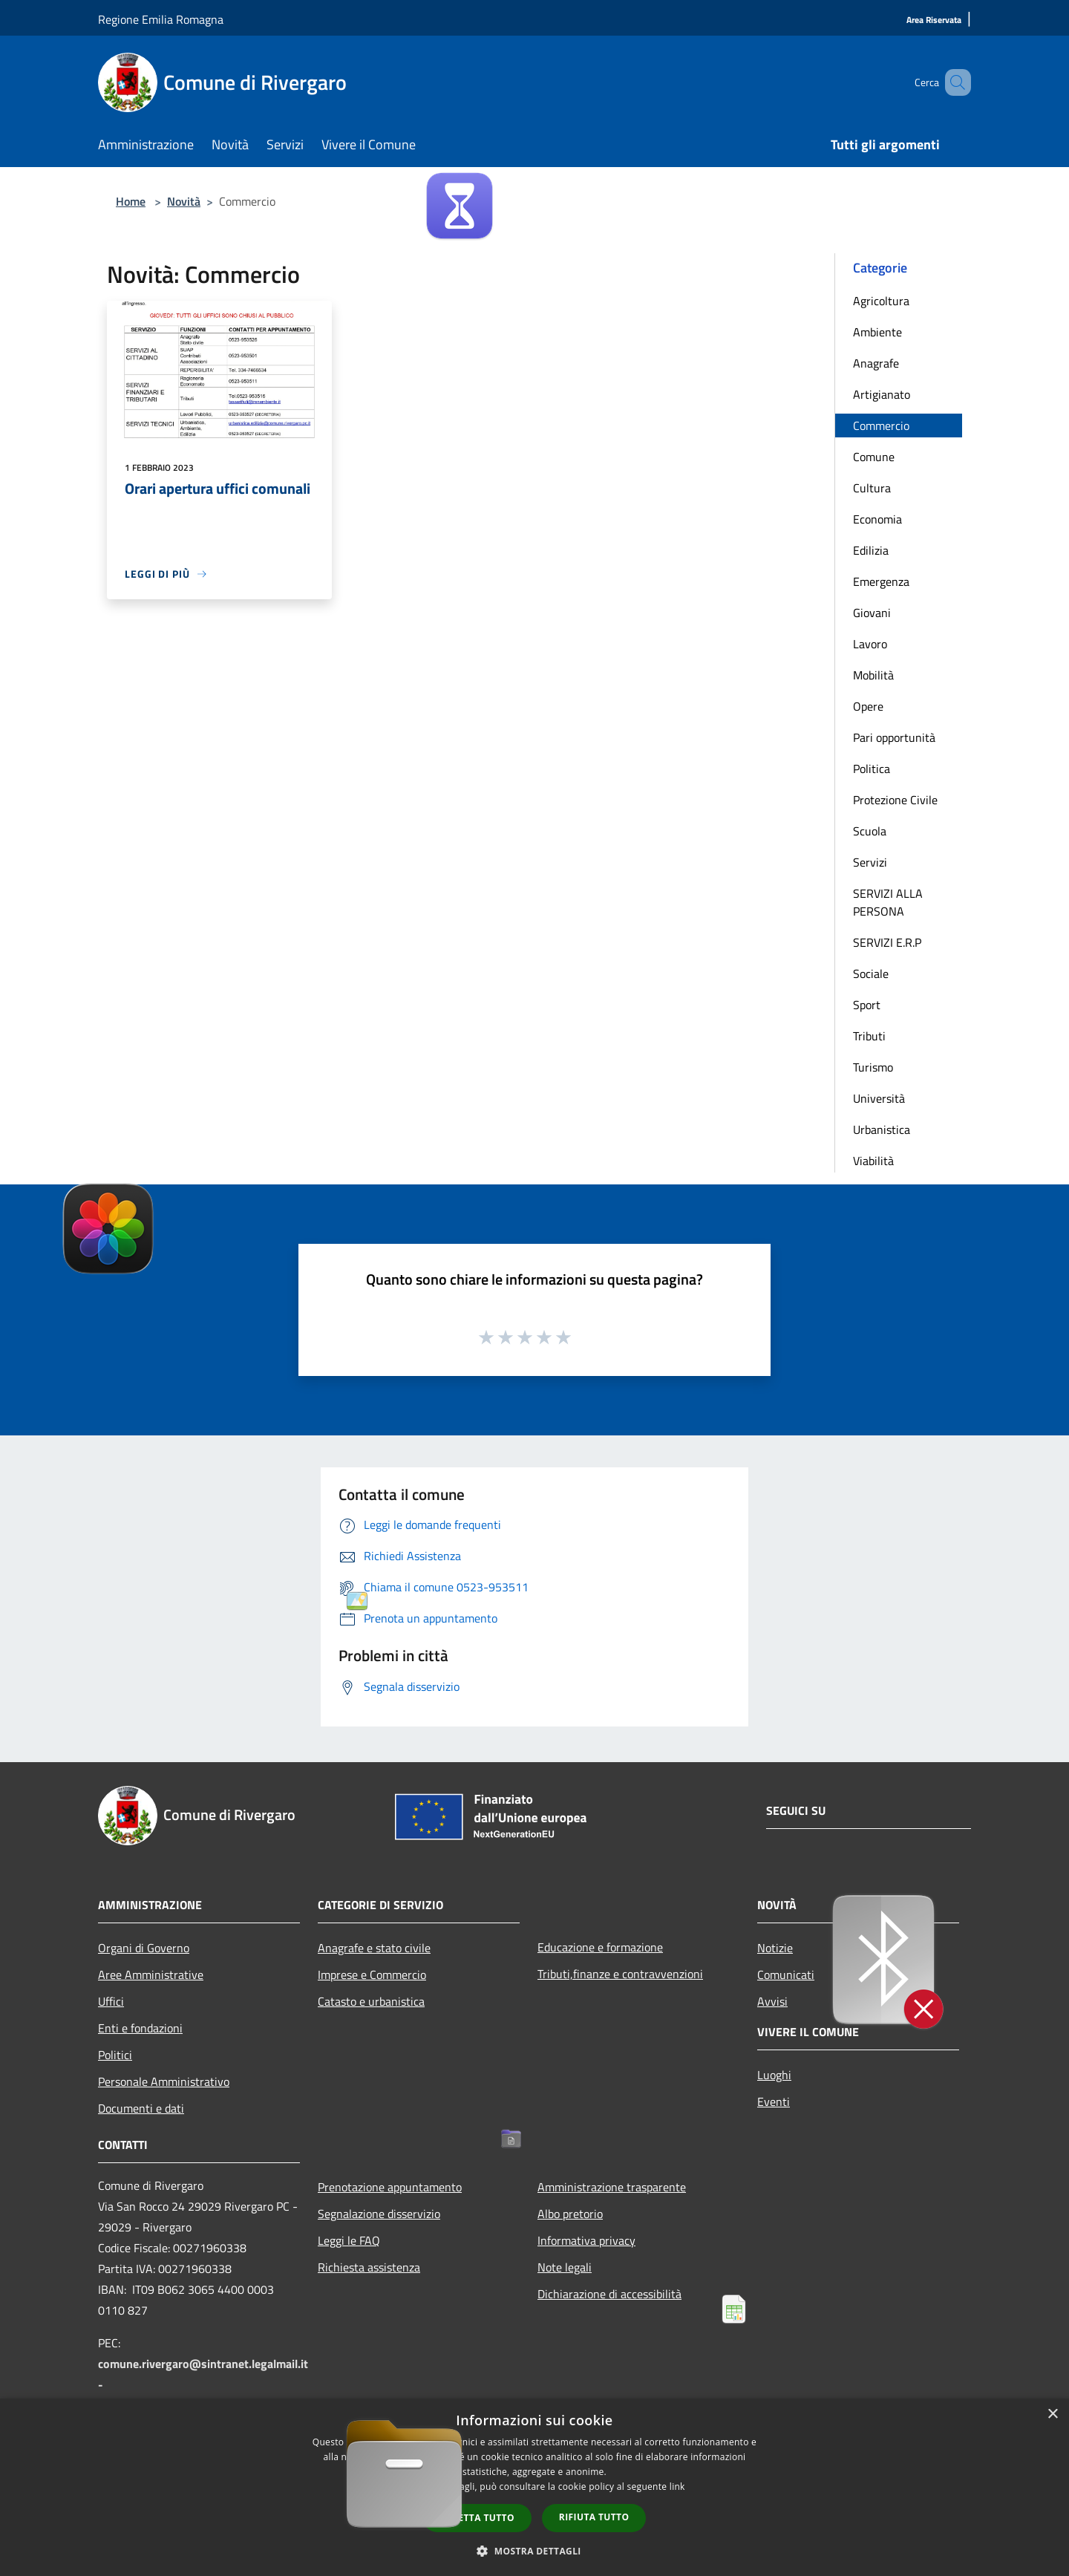 This screenshot has width=1069, height=2576. Describe the element at coordinates (460, 206) in the screenshot. I see `view screen time usage and statistics` at that location.